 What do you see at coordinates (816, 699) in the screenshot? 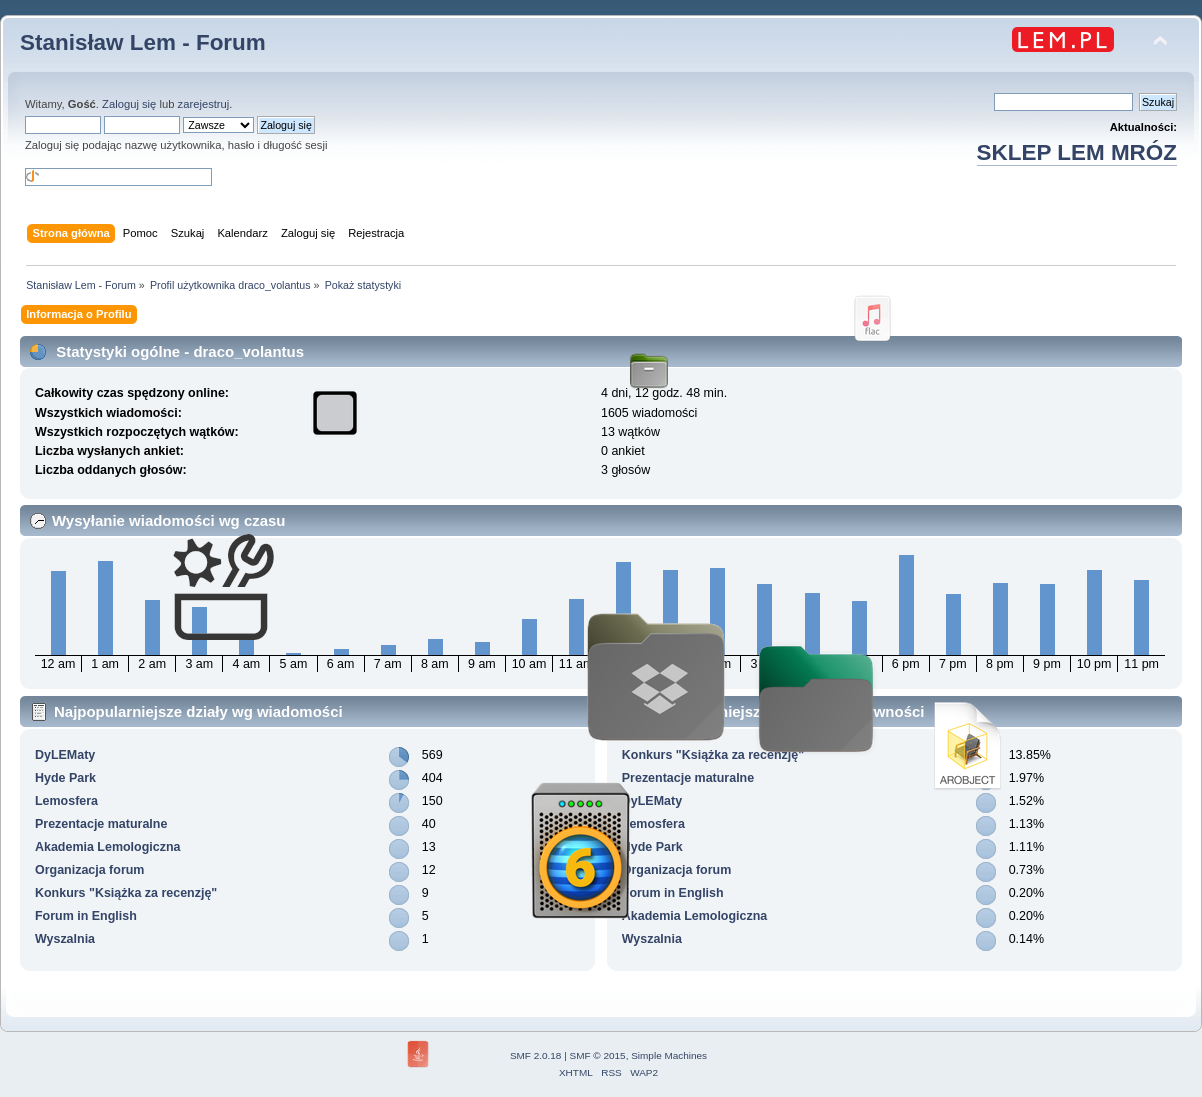
I see `open folder containing files` at bounding box center [816, 699].